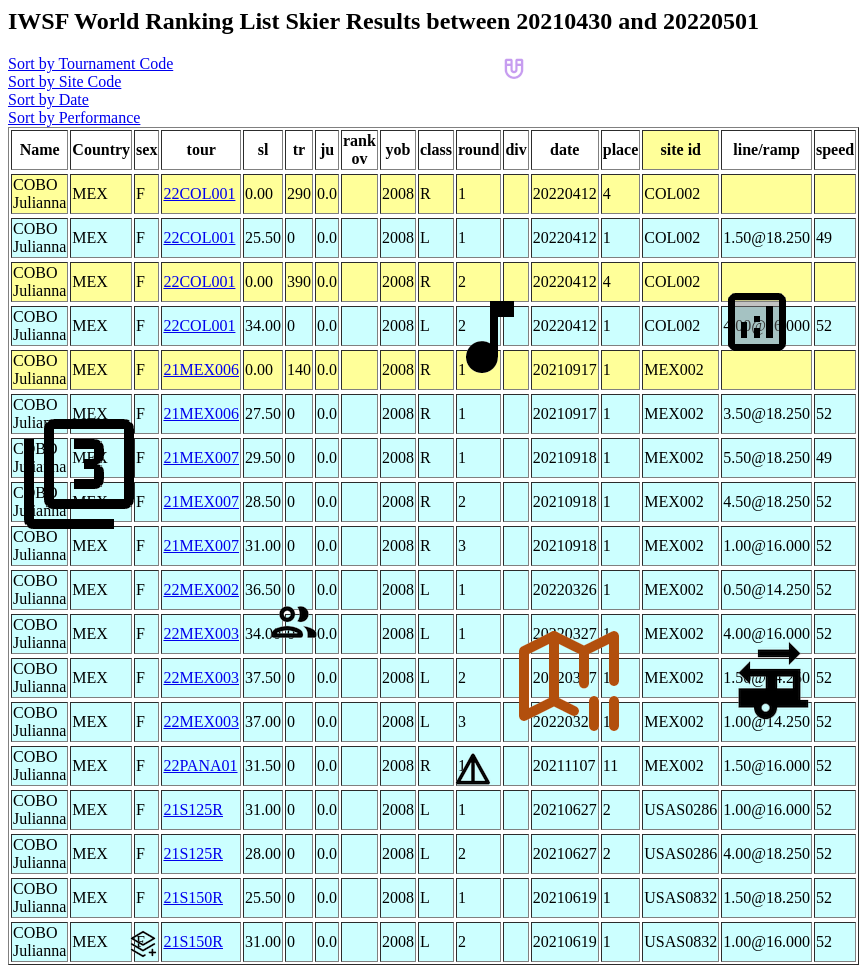 The height and width of the screenshot is (973, 859). What do you see at coordinates (473, 768) in the screenshot?
I see `view image details or metadata` at bounding box center [473, 768].